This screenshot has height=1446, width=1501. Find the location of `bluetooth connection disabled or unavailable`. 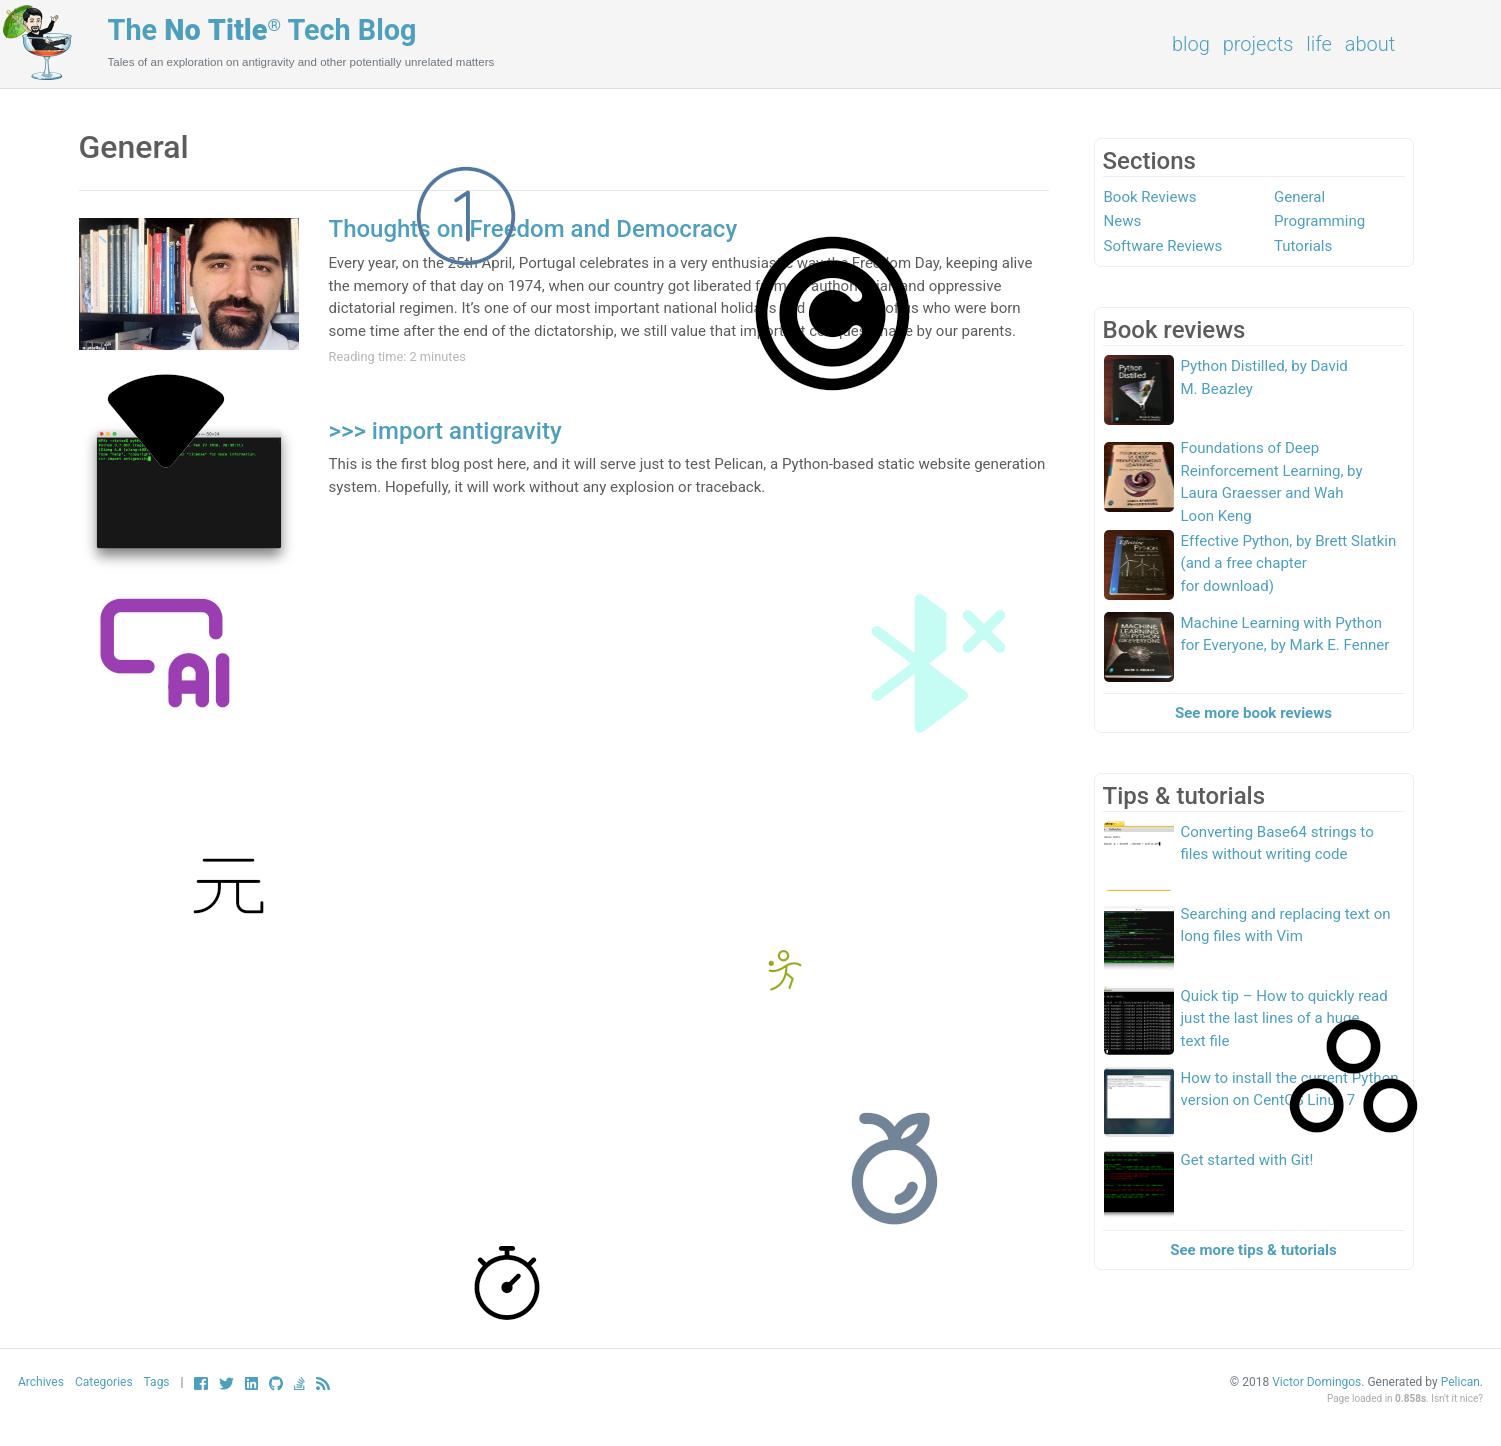

bluetooth connection disabled or unavailable is located at coordinates (930, 663).